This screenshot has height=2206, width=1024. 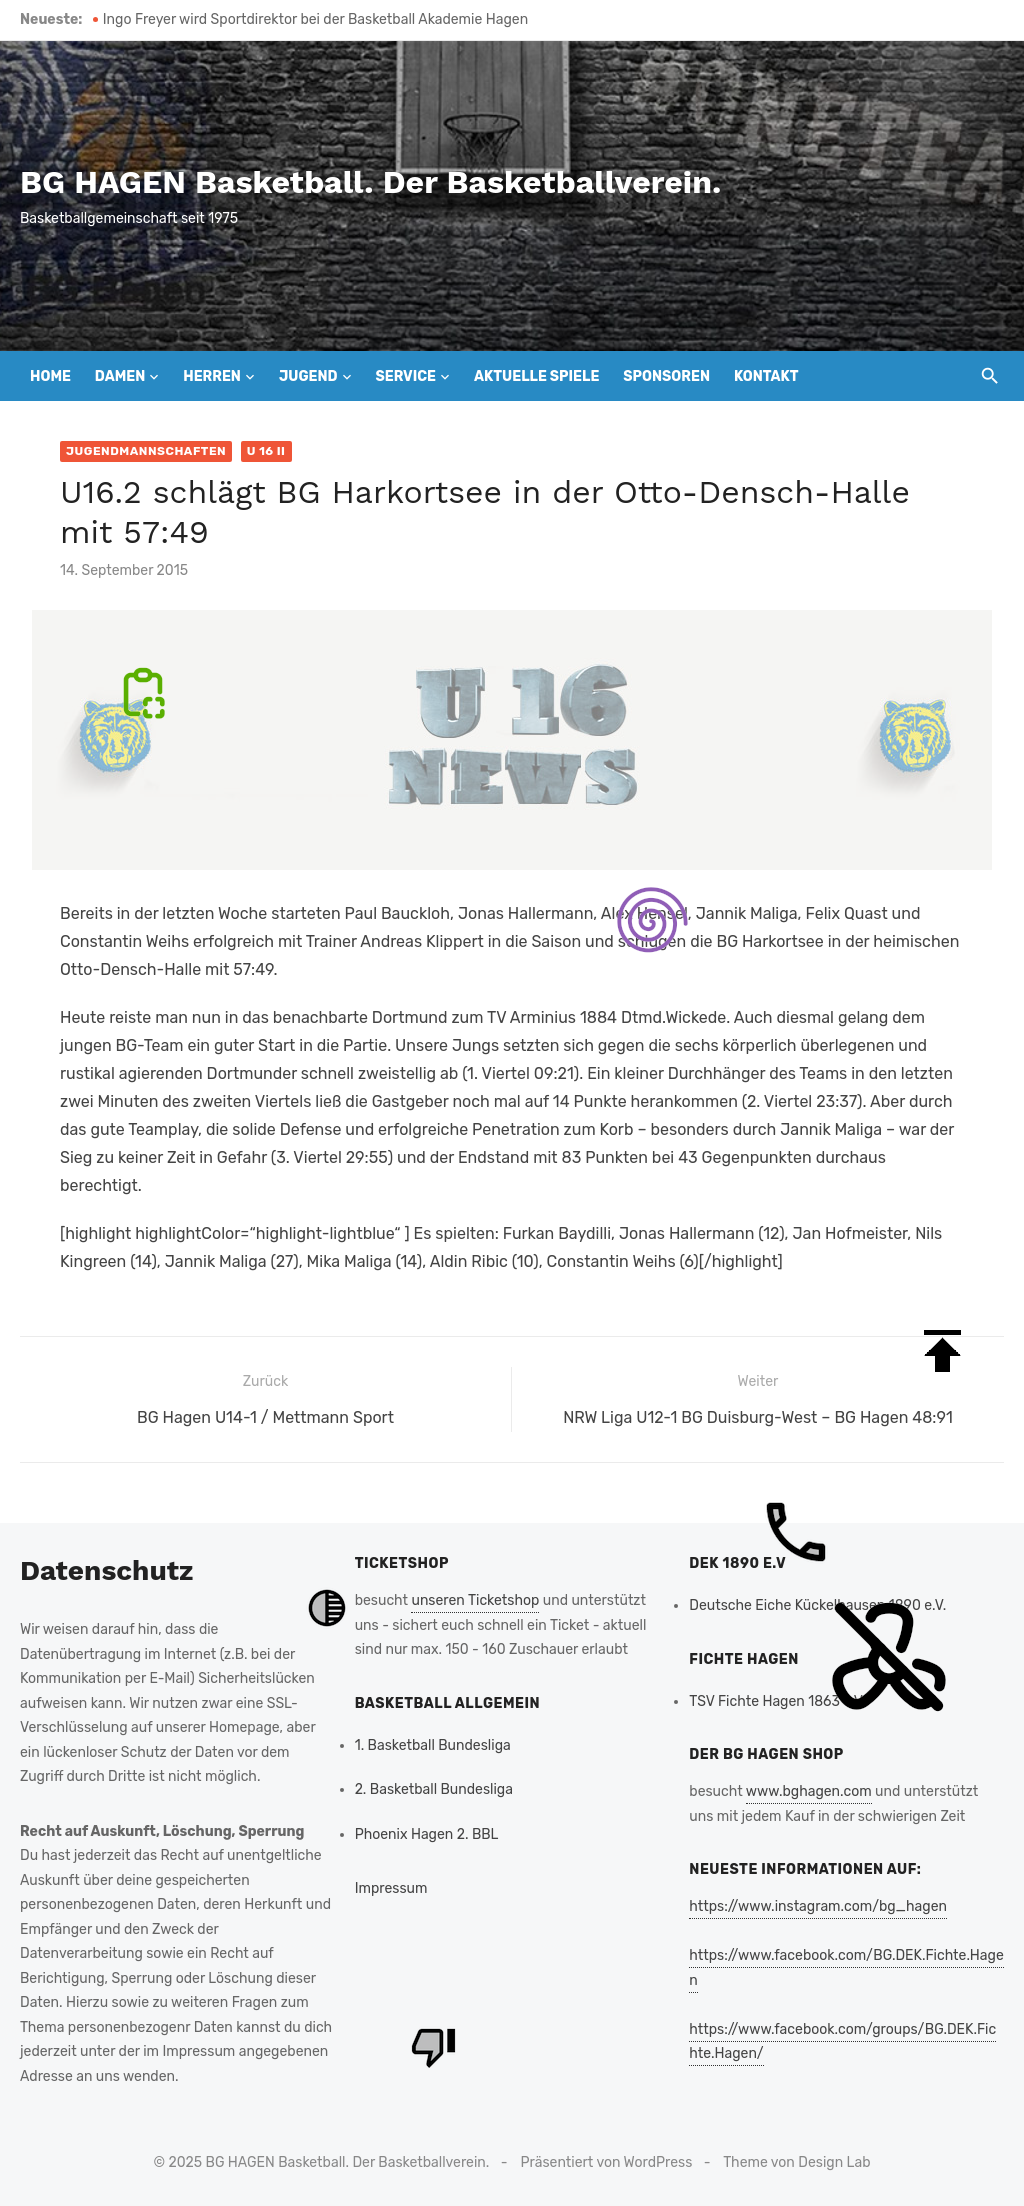 What do you see at coordinates (889, 1657) in the screenshot?
I see `disable propeller or fan function` at bounding box center [889, 1657].